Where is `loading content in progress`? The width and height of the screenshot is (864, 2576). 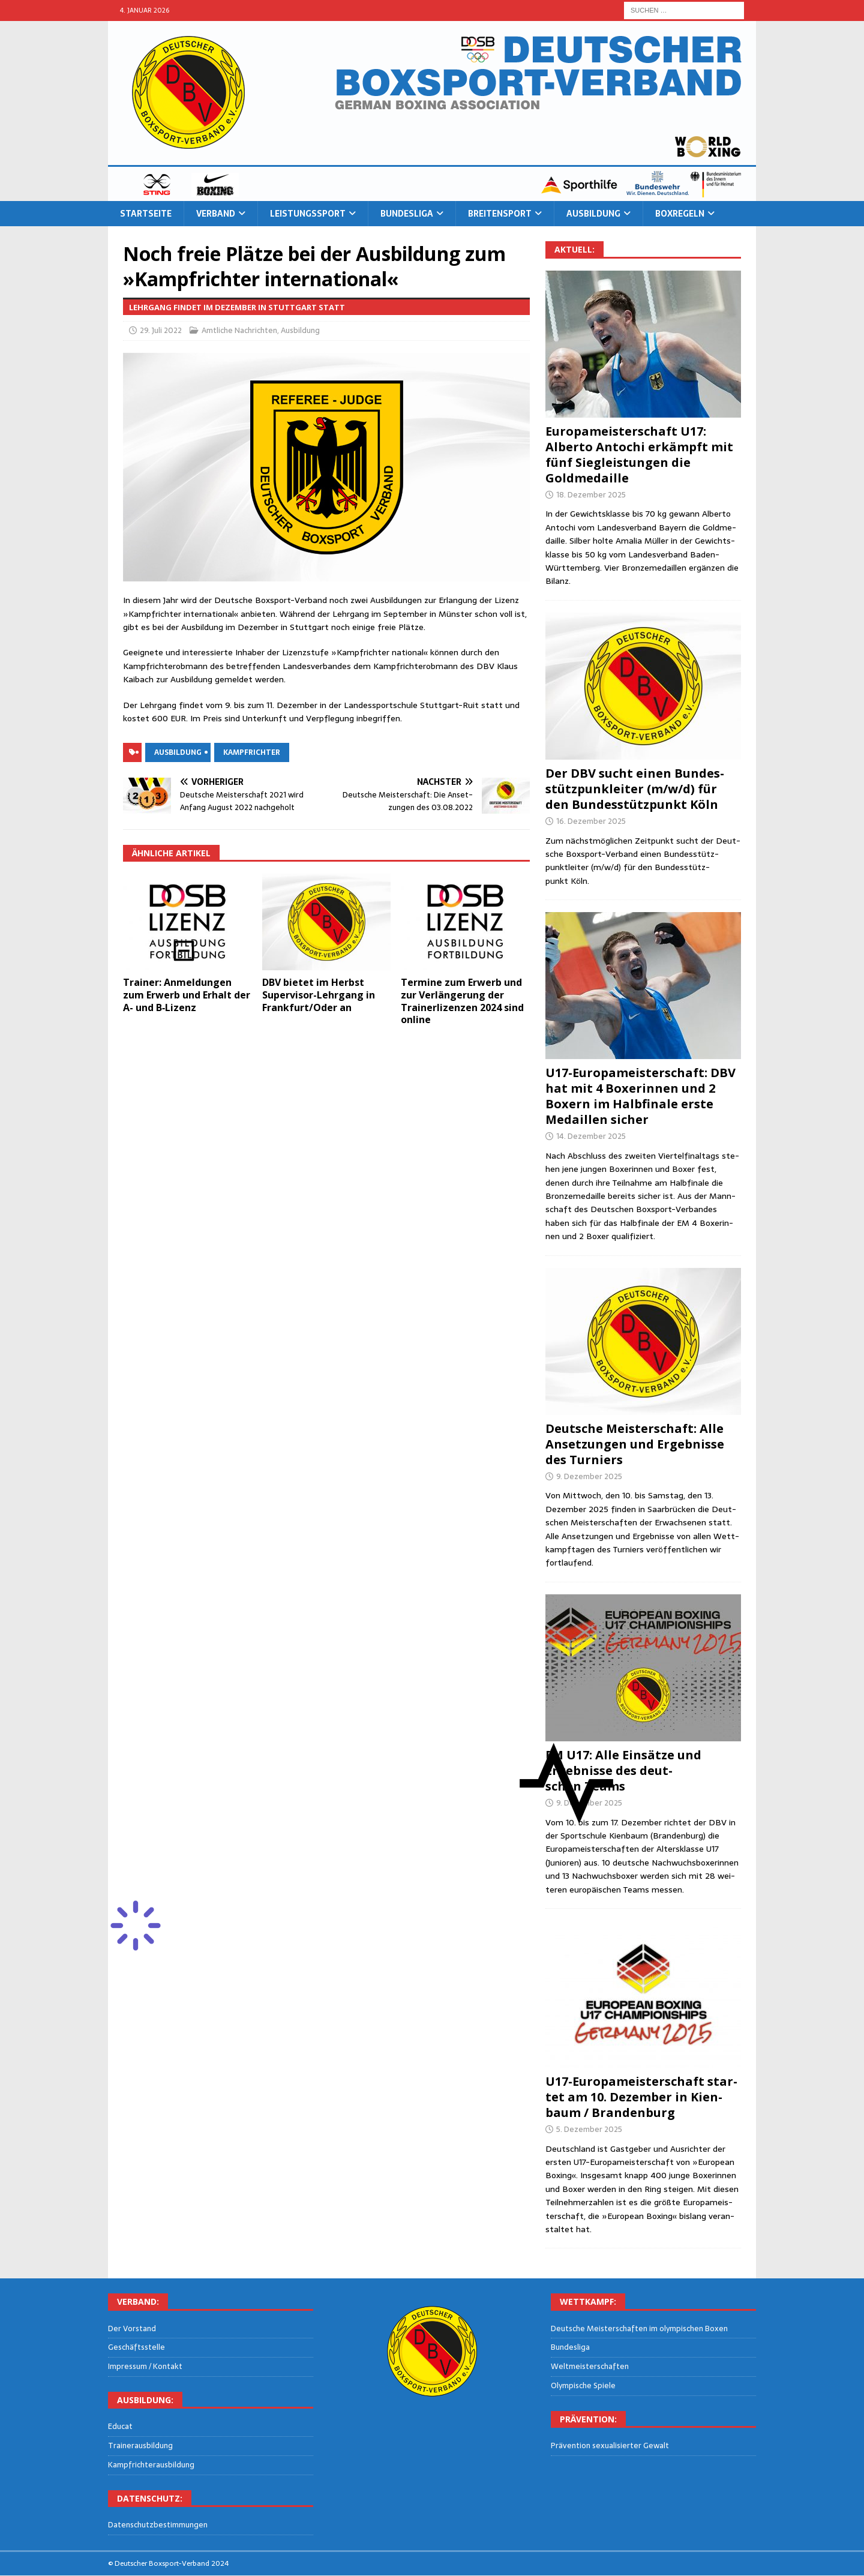
loading content in progress is located at coordinates (136, 1926).